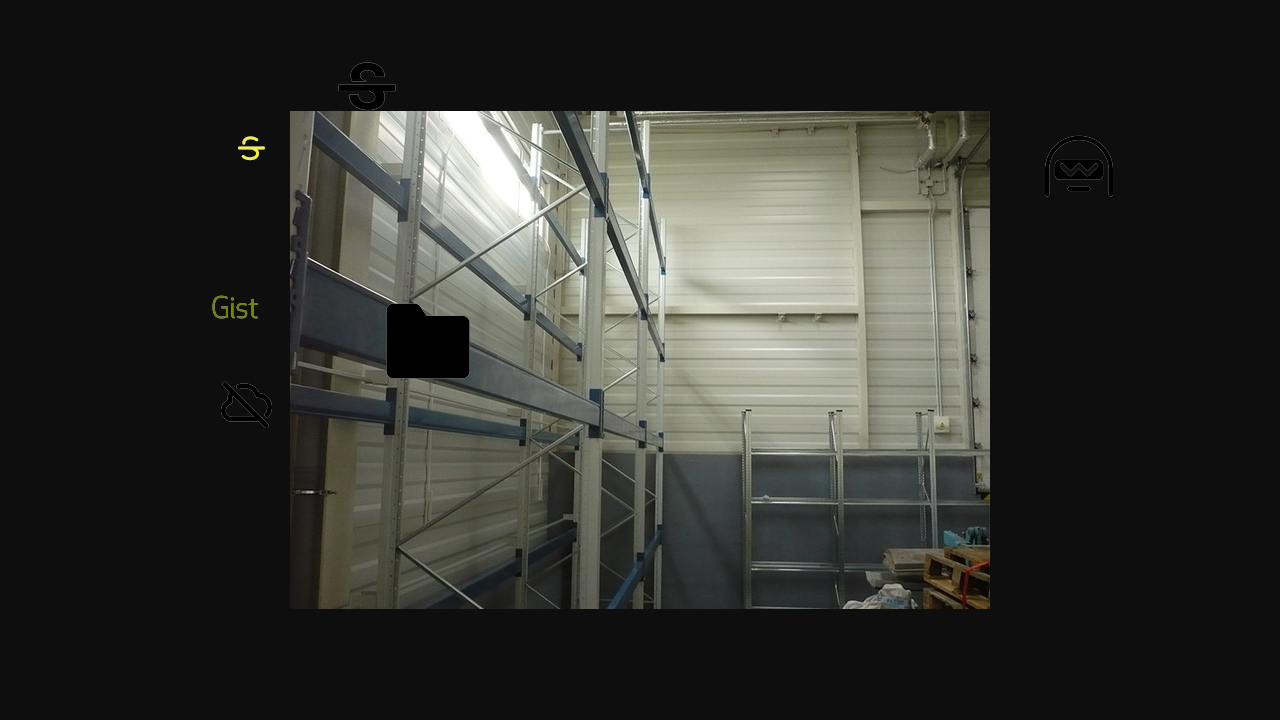 The width and height of the screenshot is (1280, 720). I want to click on indicates cloud sync is unavailable, so click(246, 402).